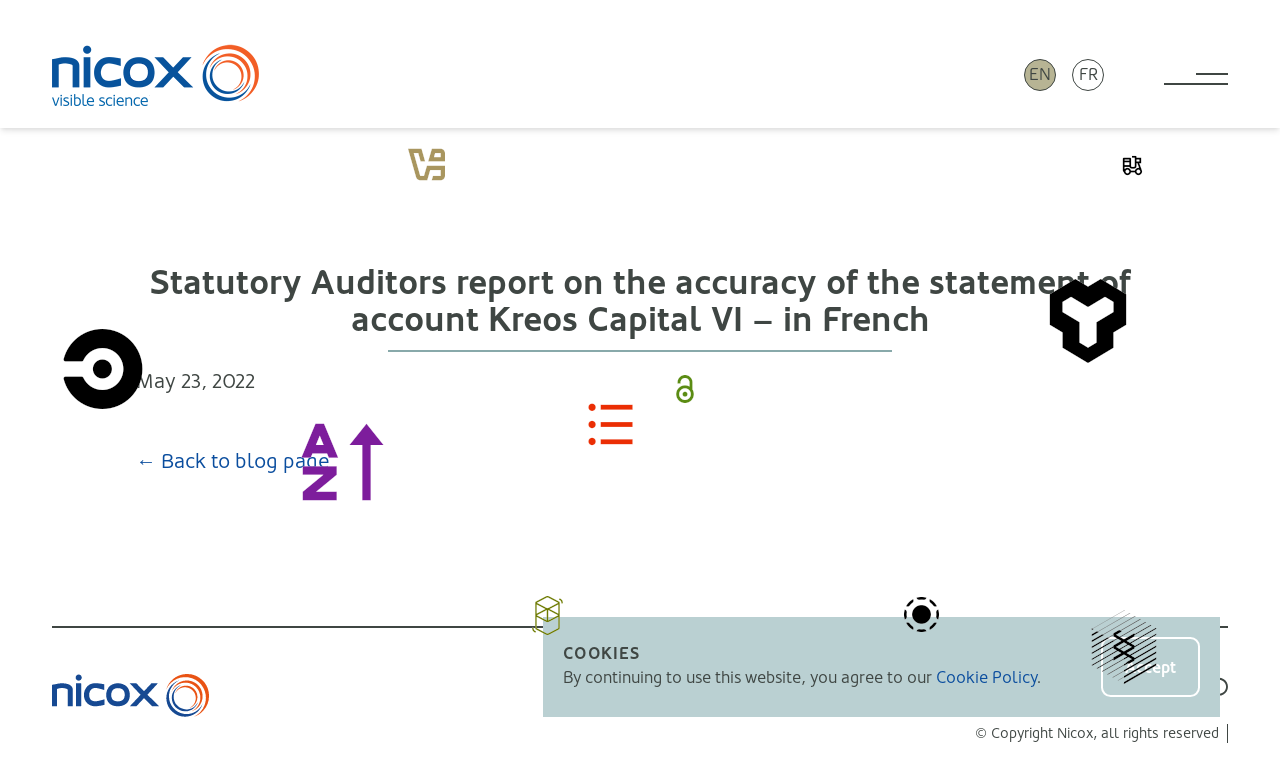  Describe the element at coordinates (426, 164) in the screenshot. I see `open VirtualBox virtual machine manager` at that location.